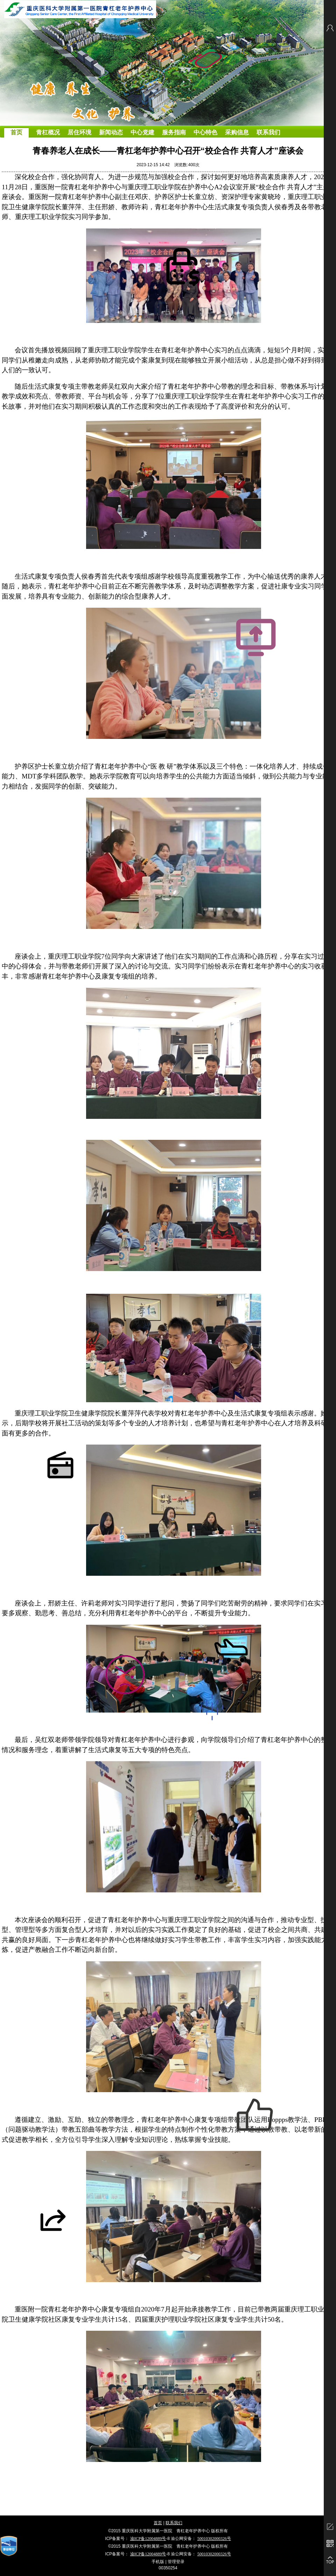 Image resolution: width=336 pixels, height=2576 pixels. What do you see at coordinates (60, 1465) in the screenshot?
I see `access radio or audio streaming` at bounding box center [60, 1465].